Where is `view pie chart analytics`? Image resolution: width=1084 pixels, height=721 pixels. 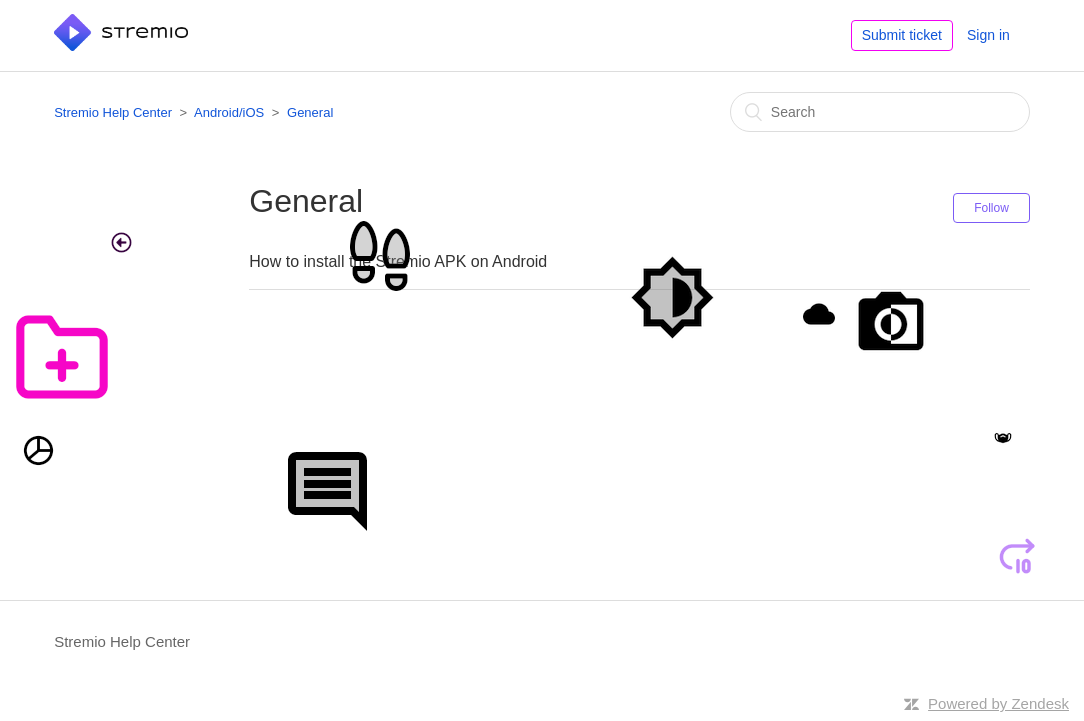 view pie chart analytics is located at coordinates (38, 450).